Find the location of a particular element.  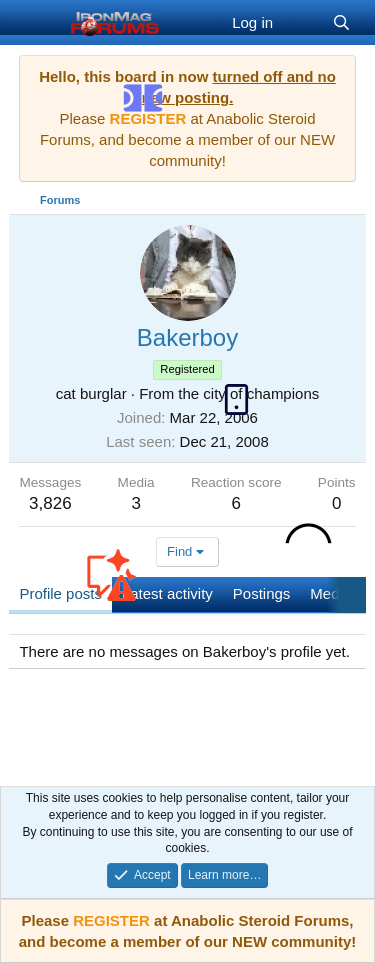

AI chat feature experiencing an issue or error is located at coordinates (110, 575).